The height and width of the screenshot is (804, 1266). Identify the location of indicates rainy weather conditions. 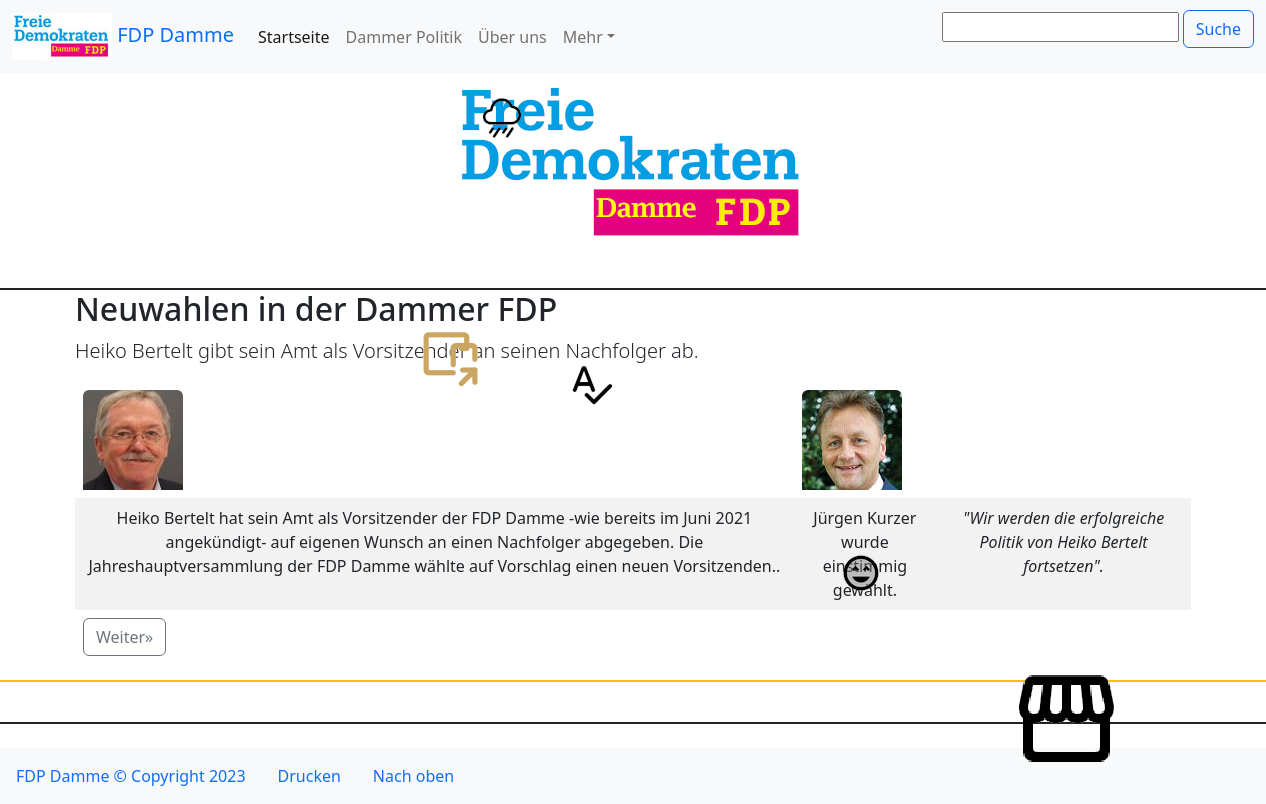
(502, 118).